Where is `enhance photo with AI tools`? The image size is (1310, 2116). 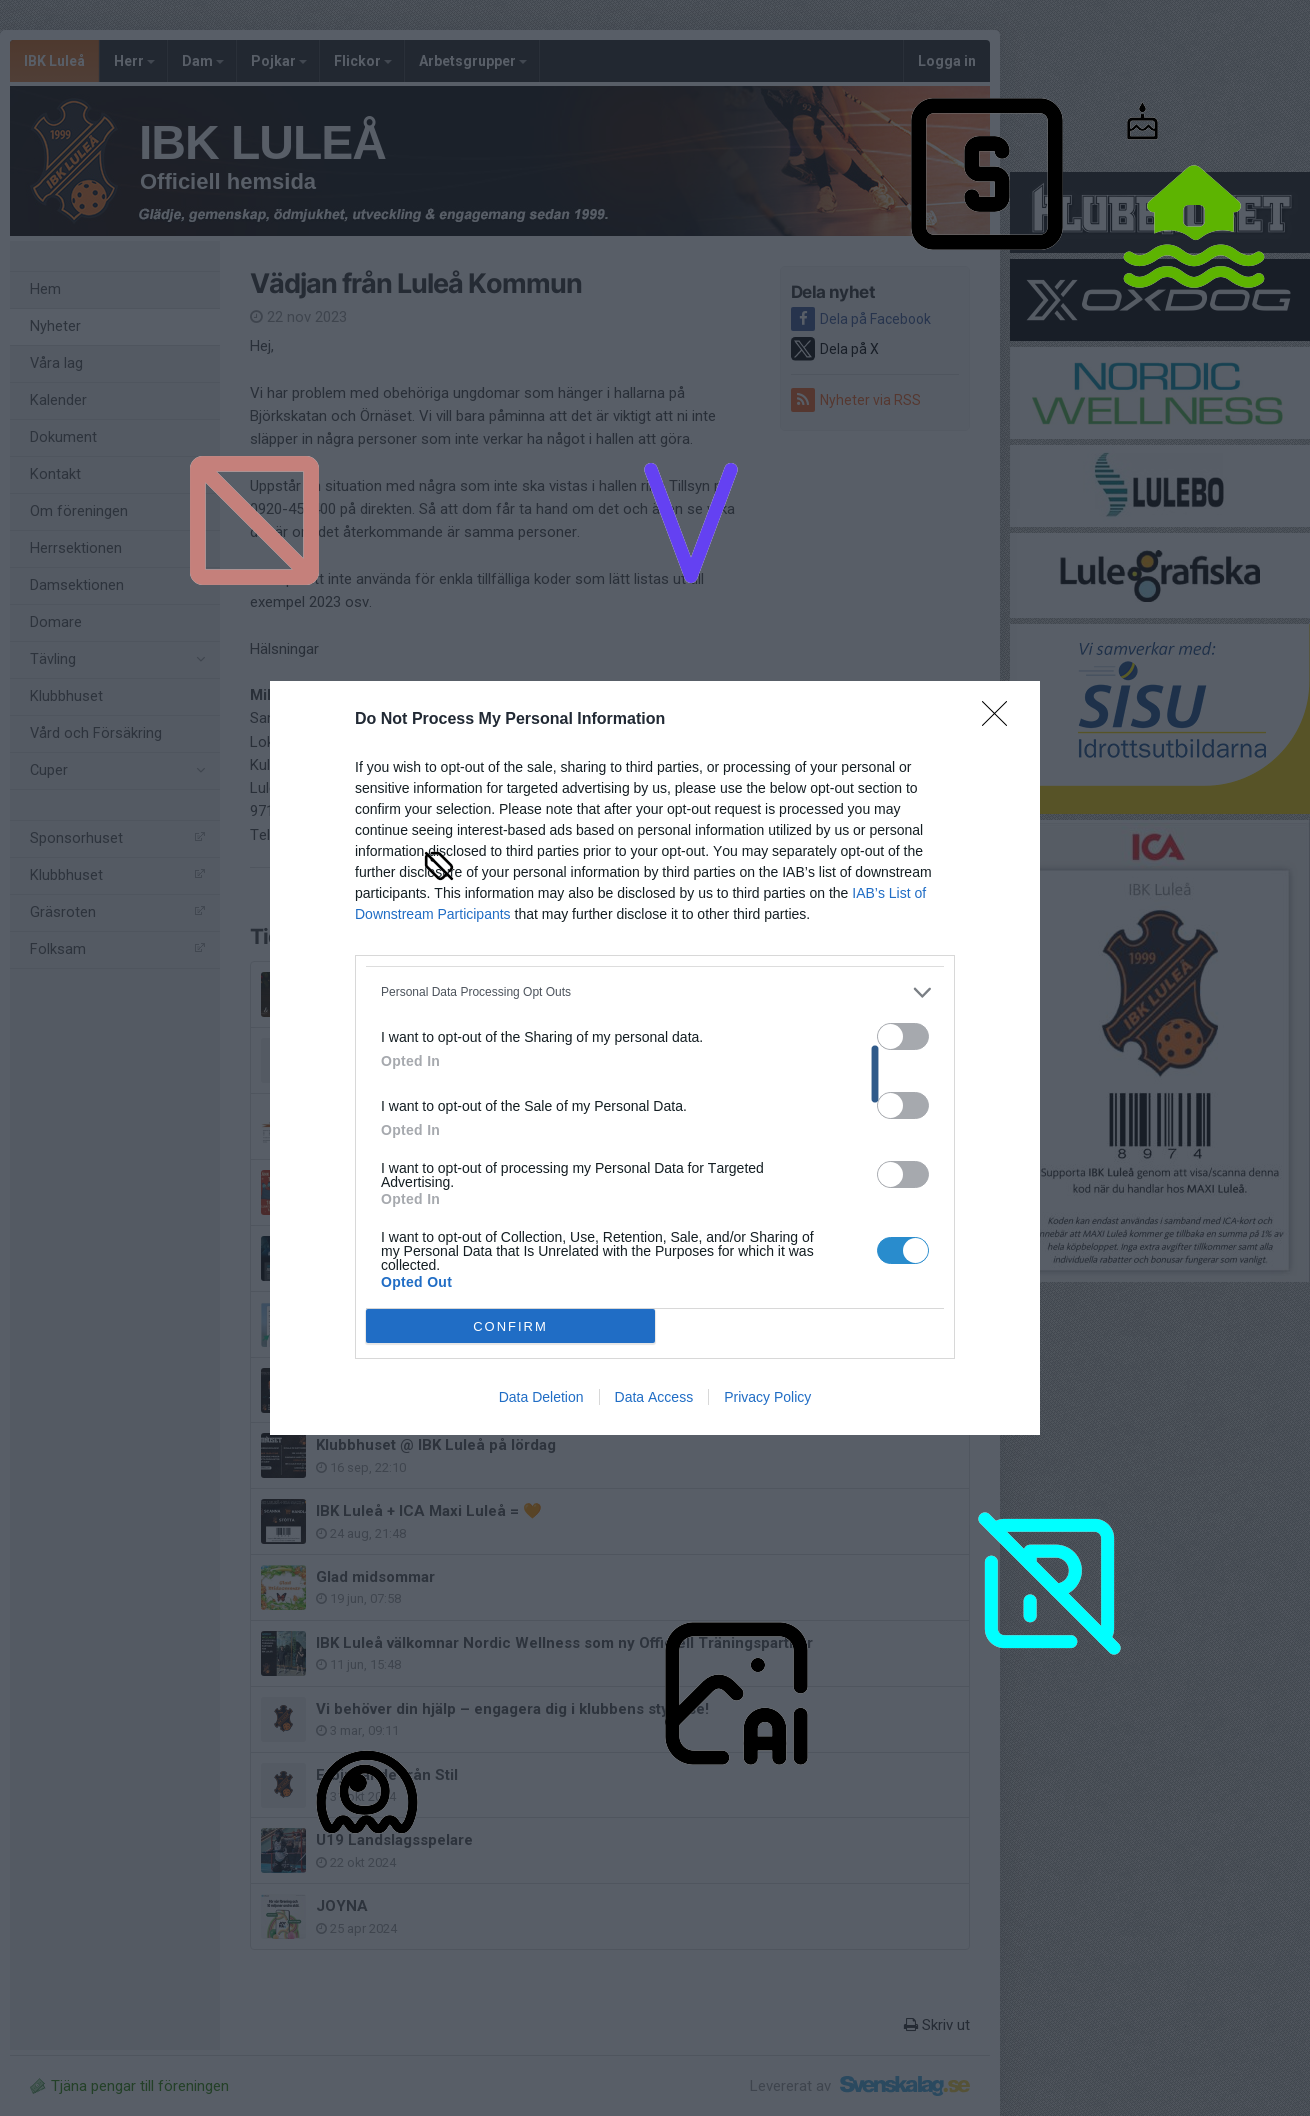
enhance photo with AI tools is located at coordinates (736, 1693).